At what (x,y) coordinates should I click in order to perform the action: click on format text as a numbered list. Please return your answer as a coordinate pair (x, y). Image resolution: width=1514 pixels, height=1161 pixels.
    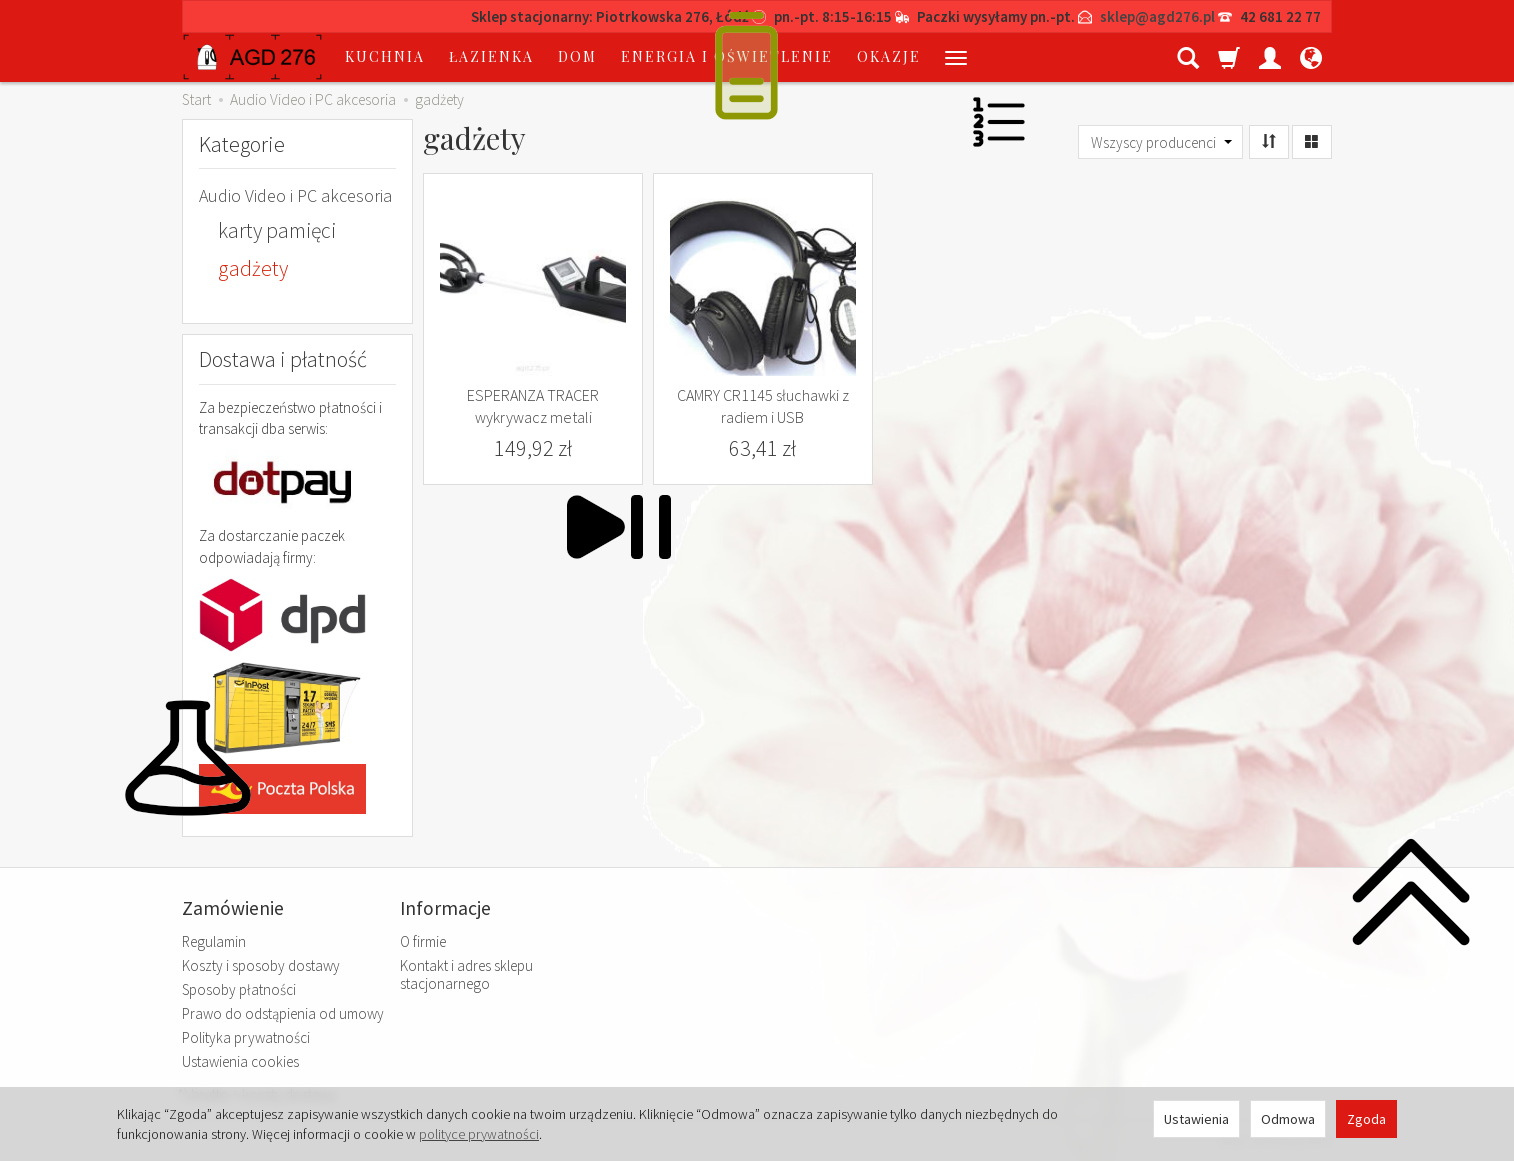
    Looking at the image, I should click on (1000, 122).